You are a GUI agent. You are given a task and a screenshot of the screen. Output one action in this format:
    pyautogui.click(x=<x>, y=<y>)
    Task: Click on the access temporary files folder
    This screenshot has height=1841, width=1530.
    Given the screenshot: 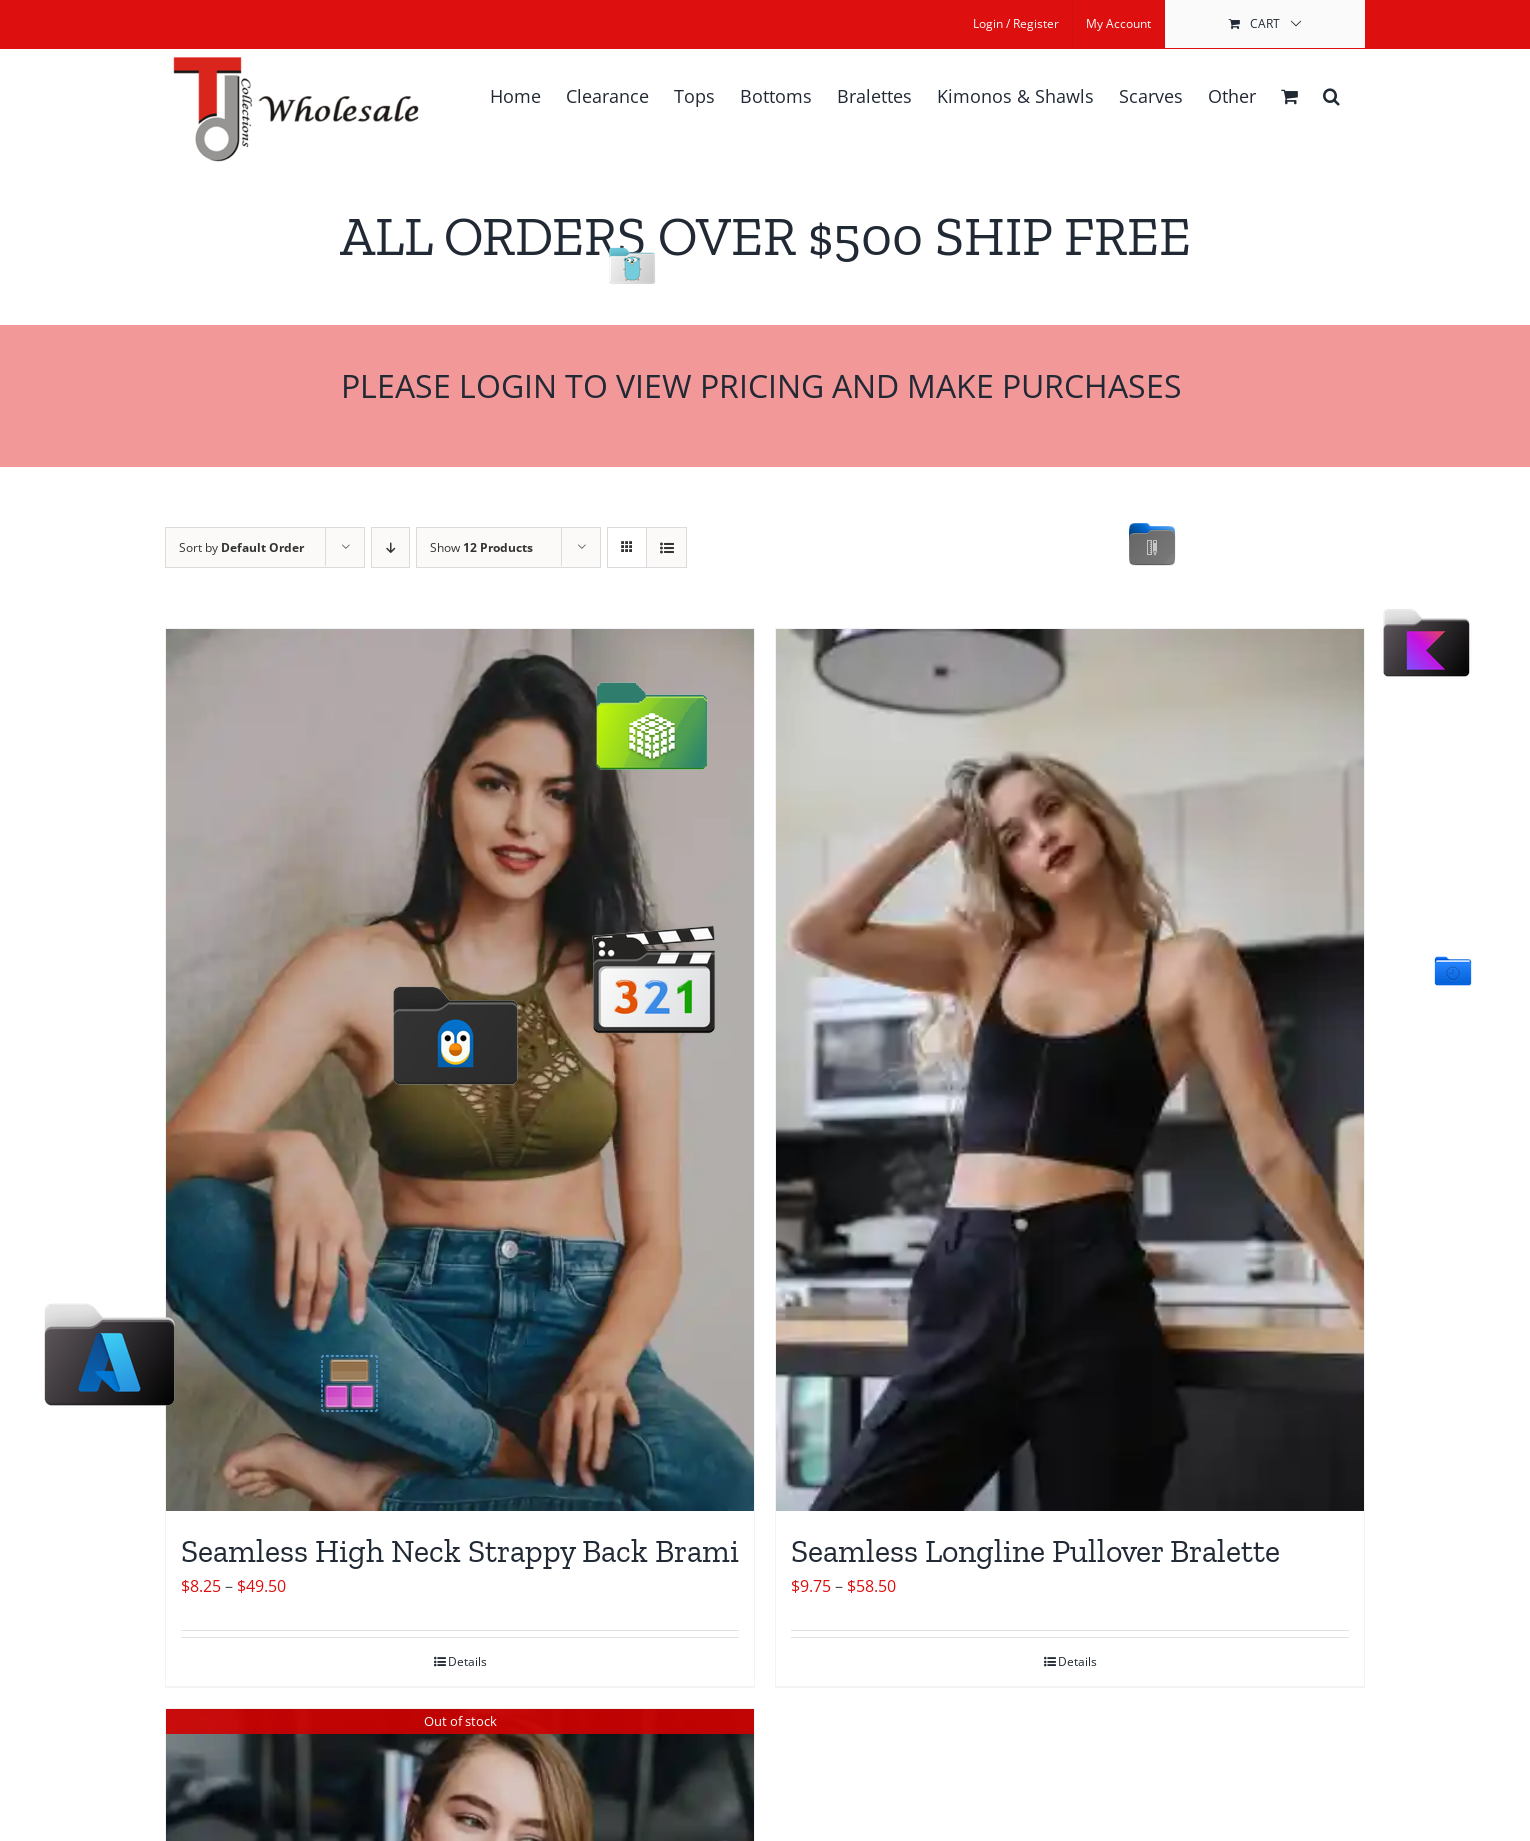 What is the action you would take?
    pyautogui.click(x=1453, y=971)
    